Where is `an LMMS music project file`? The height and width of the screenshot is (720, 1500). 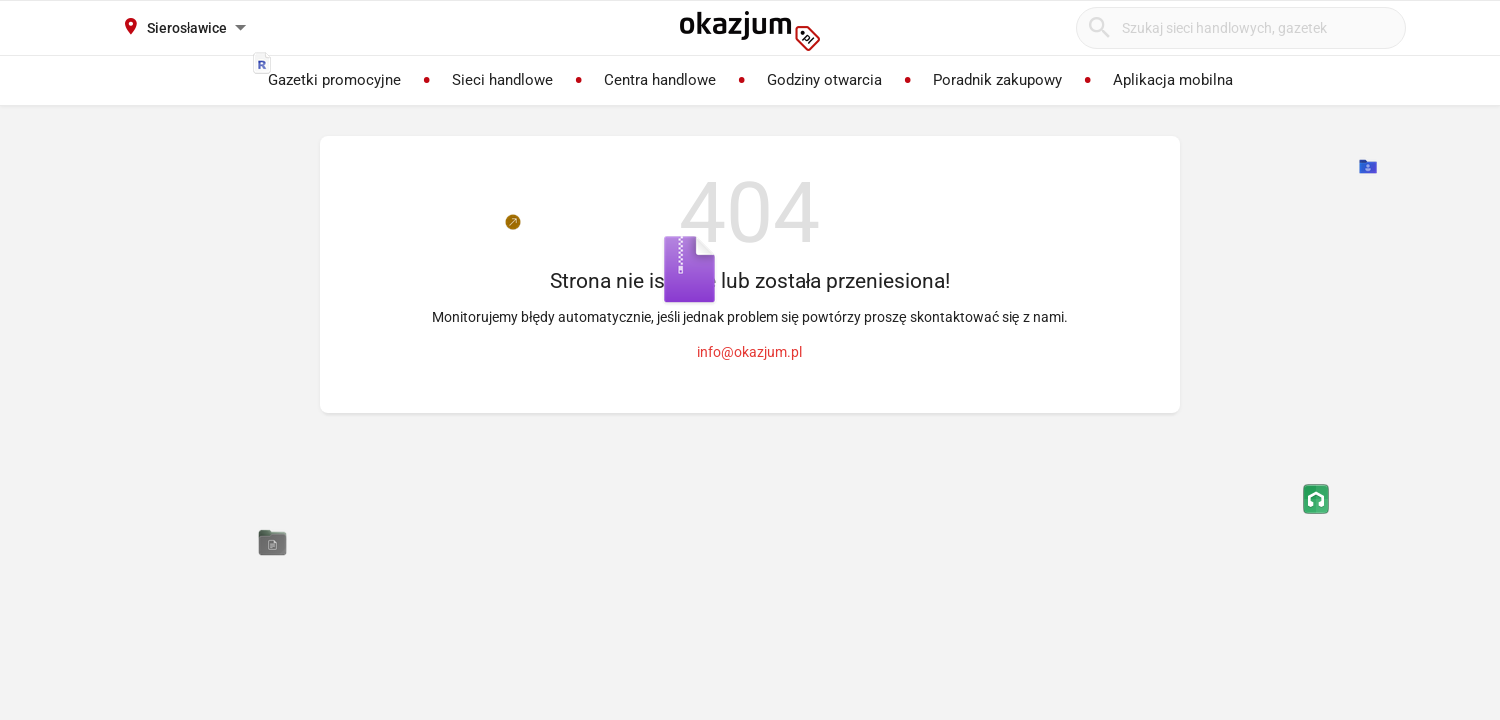
an LMMS music project file is located at coordinates (1316, 499).